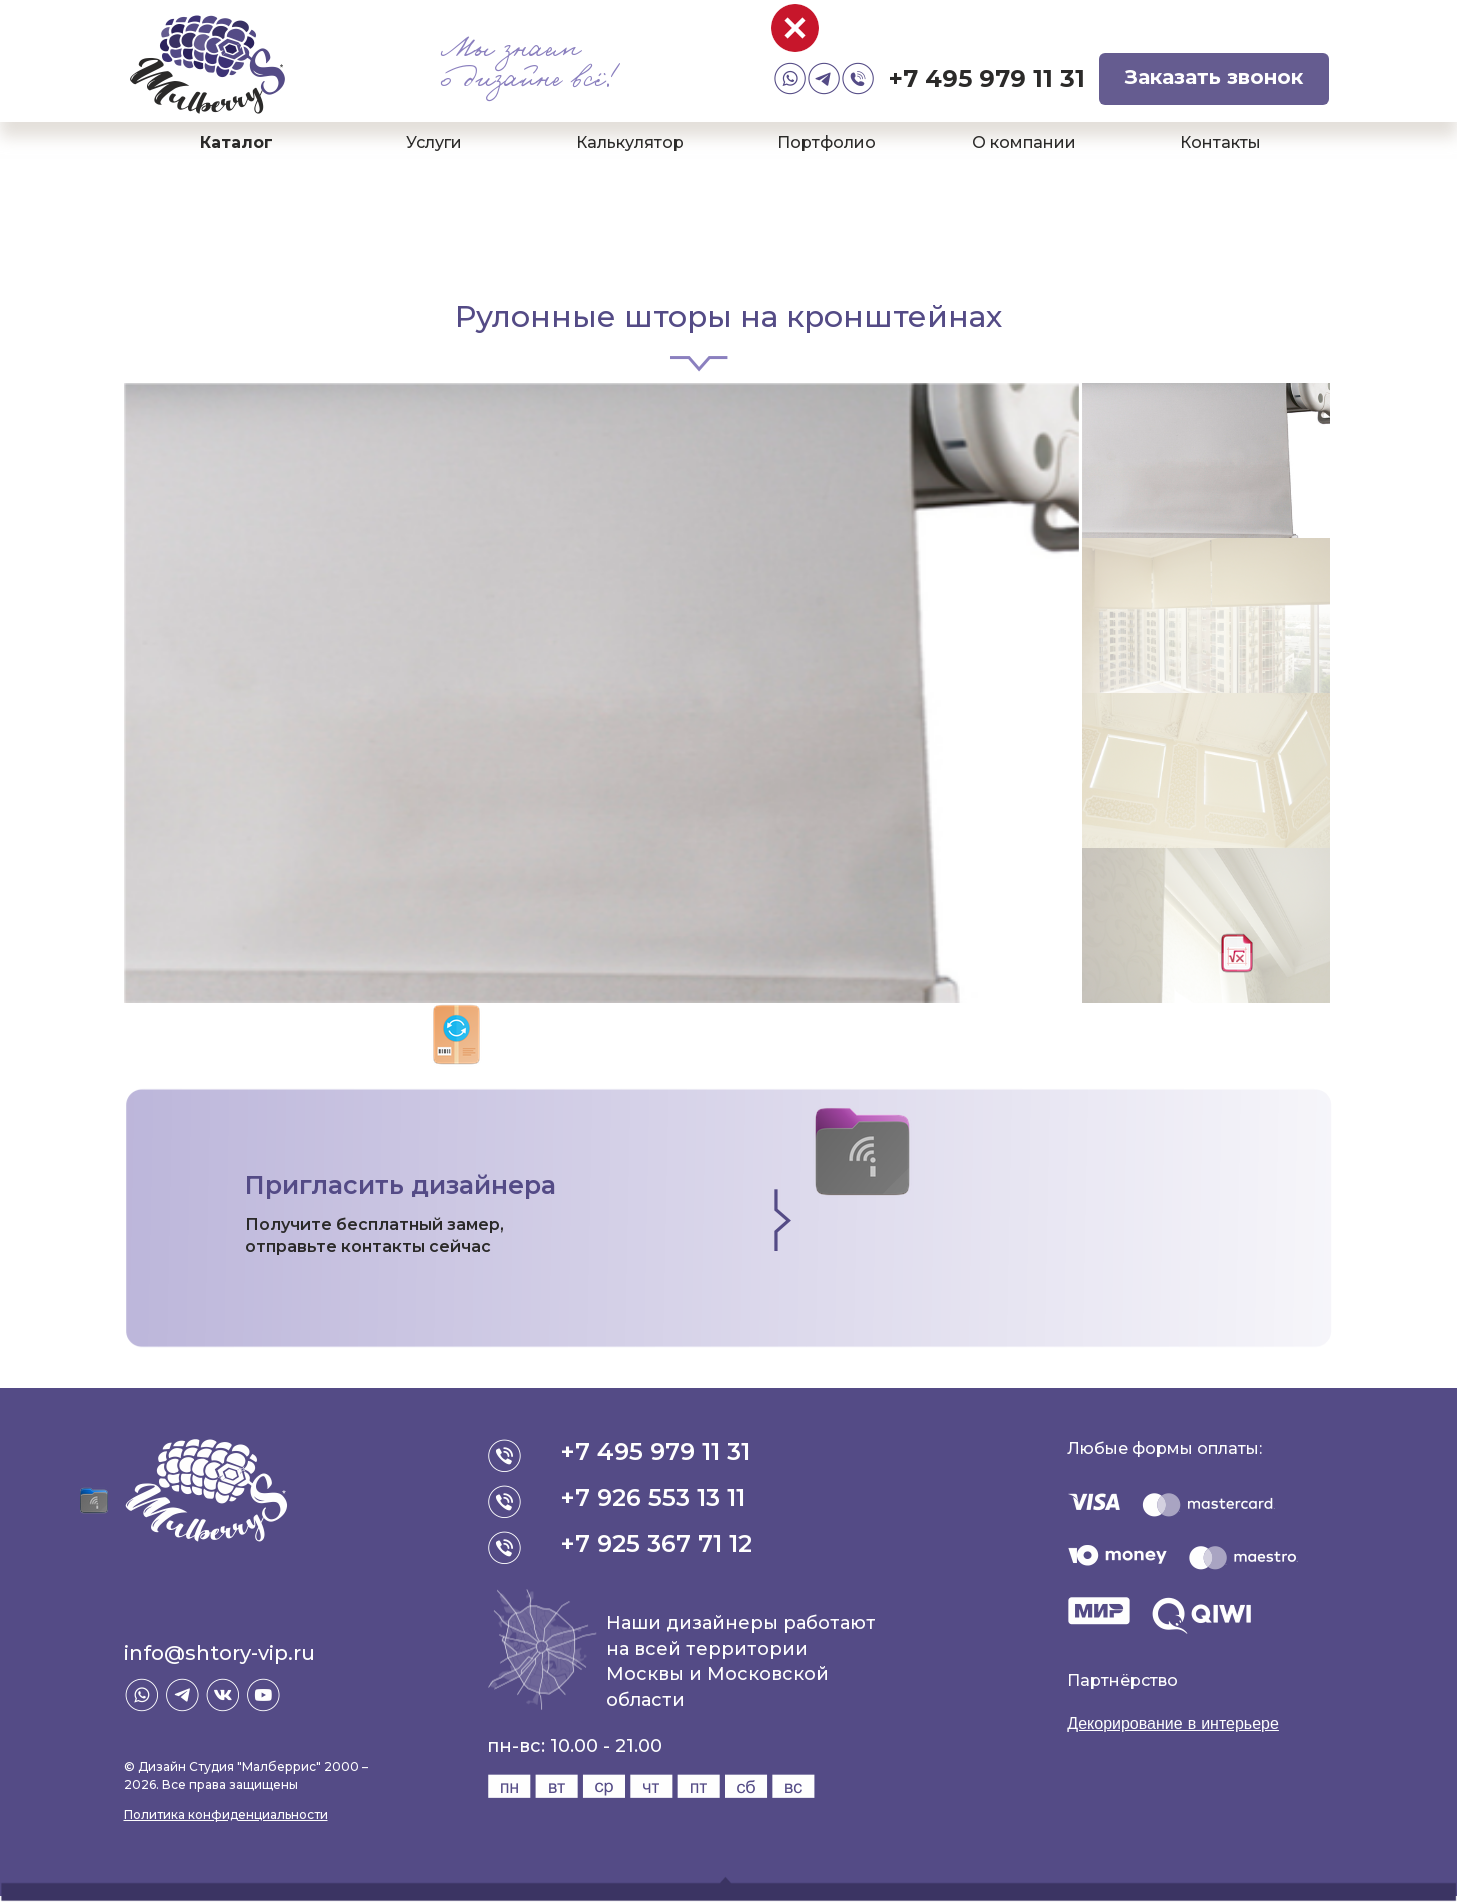  Describe the element at coordinates (1237, 953) in the screenshot. I see `open an opendocument formula template file` at that location.